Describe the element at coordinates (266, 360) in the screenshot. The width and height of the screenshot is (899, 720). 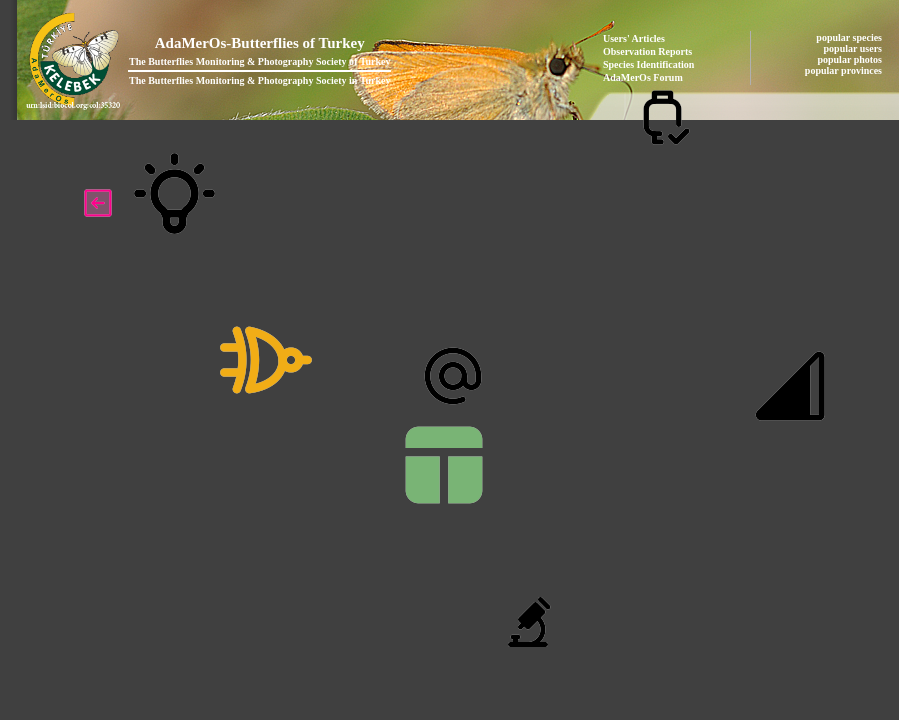
I see `xnor logic gate symbol for circuit design` at that location.